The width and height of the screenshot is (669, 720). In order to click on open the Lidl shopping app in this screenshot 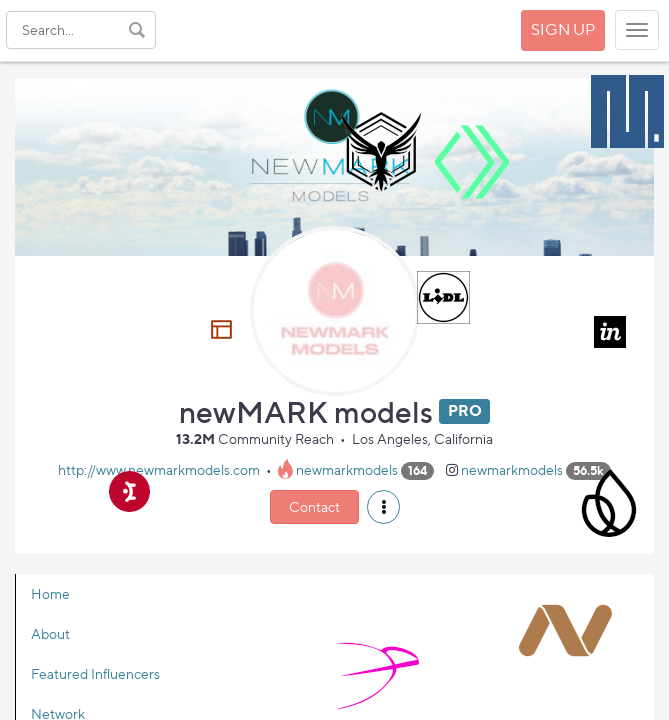, I will do `click(443, 297)`.